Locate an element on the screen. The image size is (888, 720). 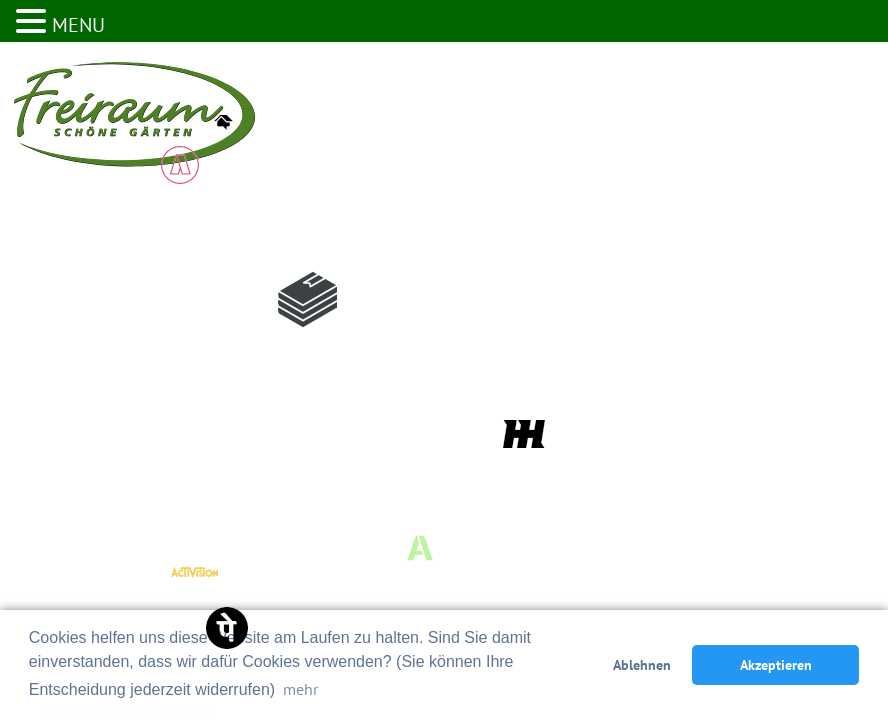
airbrake error monitoring service logo is located at coordinates (420, 548).